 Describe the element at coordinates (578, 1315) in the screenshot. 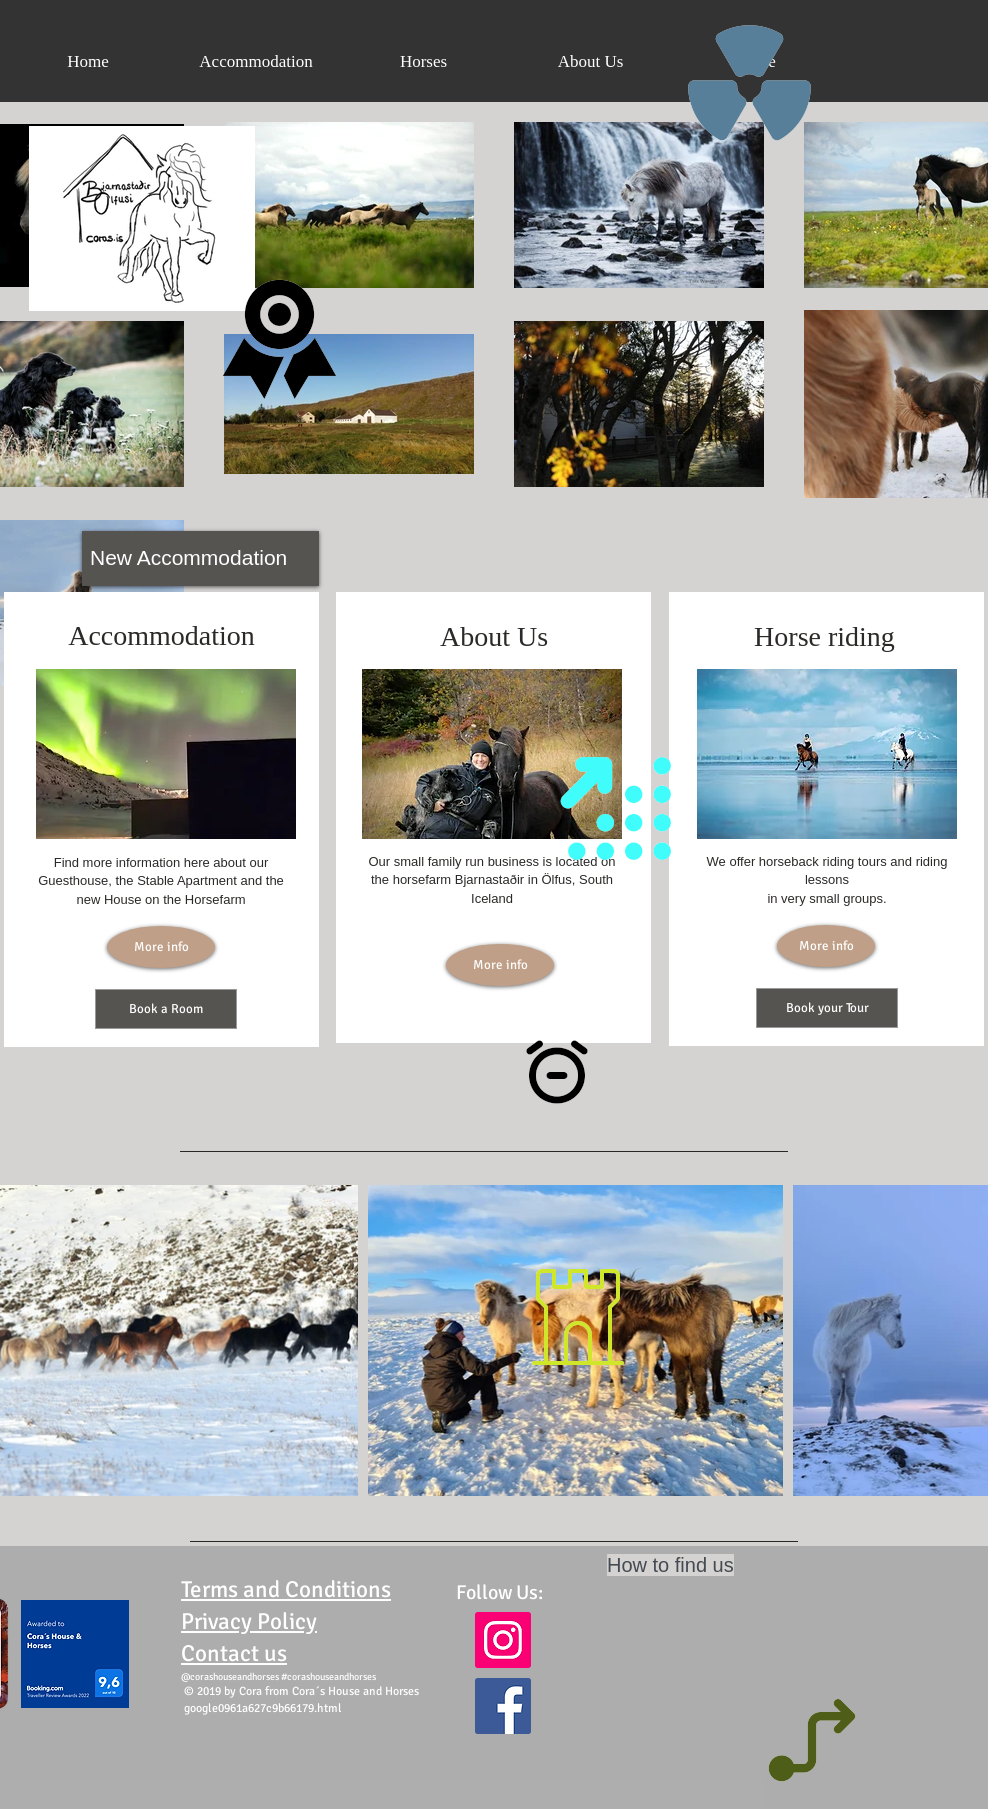

I see `access castle or fortress-themed content` at that location.